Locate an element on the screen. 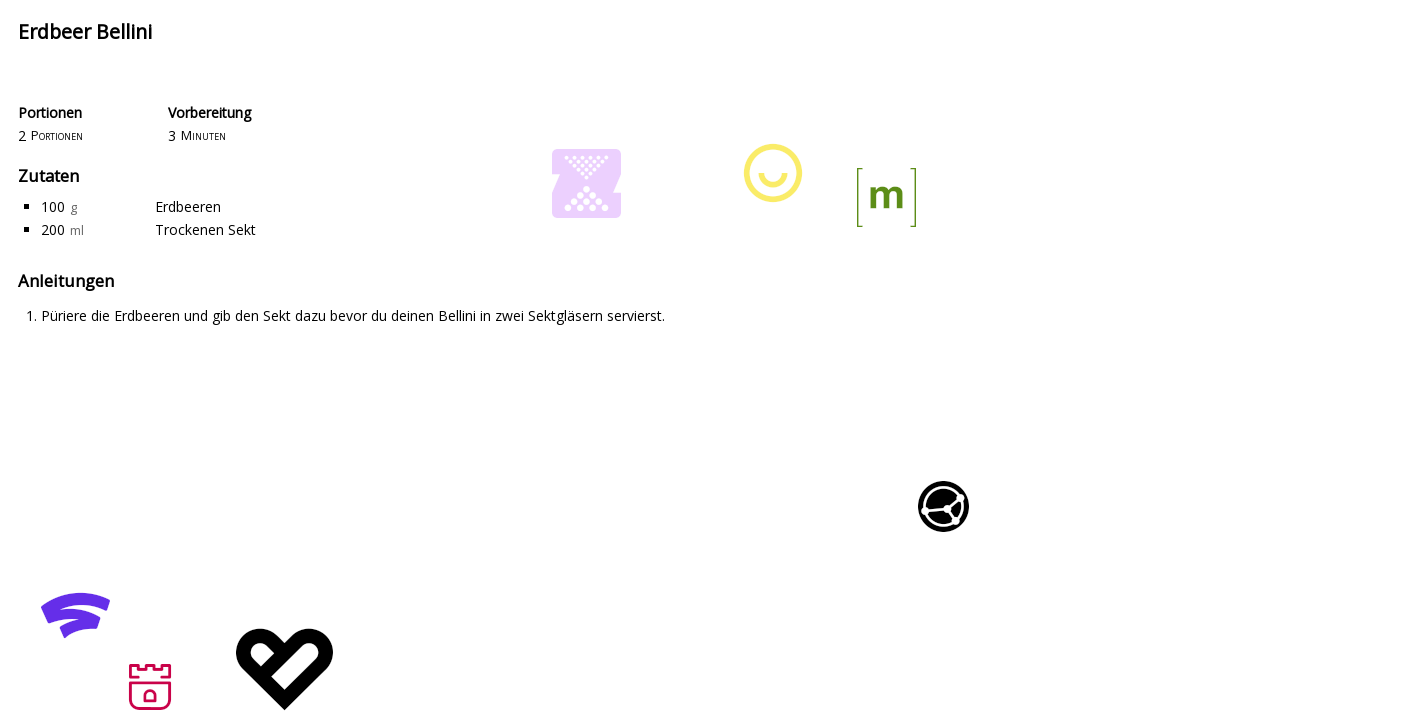  open syncthing file synchronization app is located at coordinates (943, 506).